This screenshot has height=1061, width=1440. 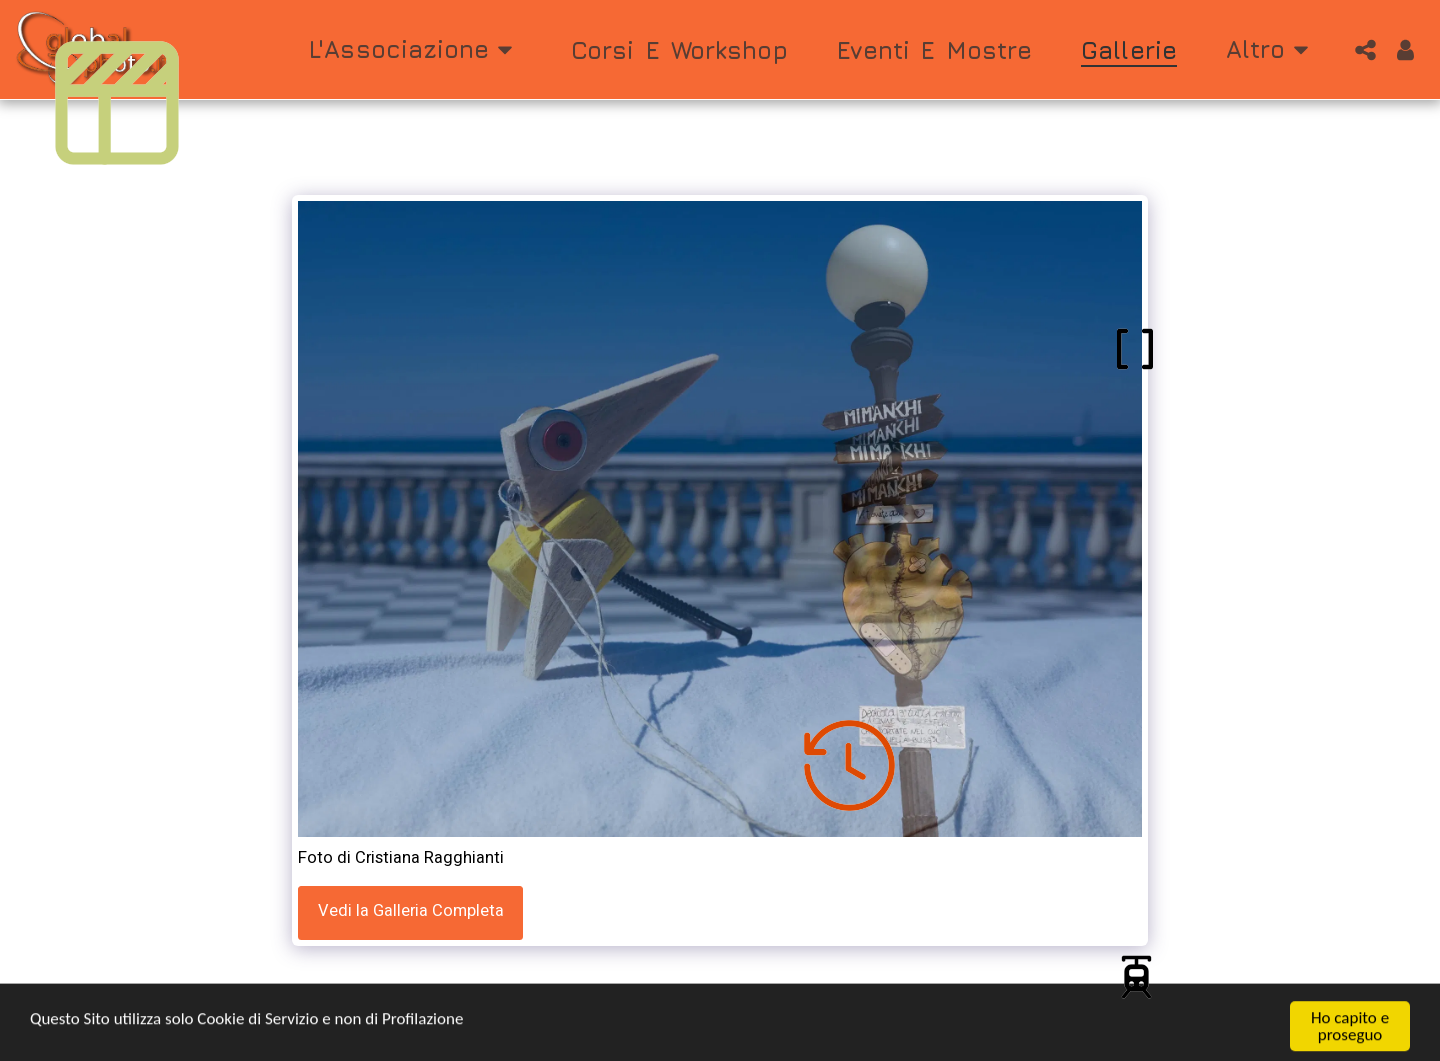 I want to click on view commit or activity history, so click(x=849, y=765).